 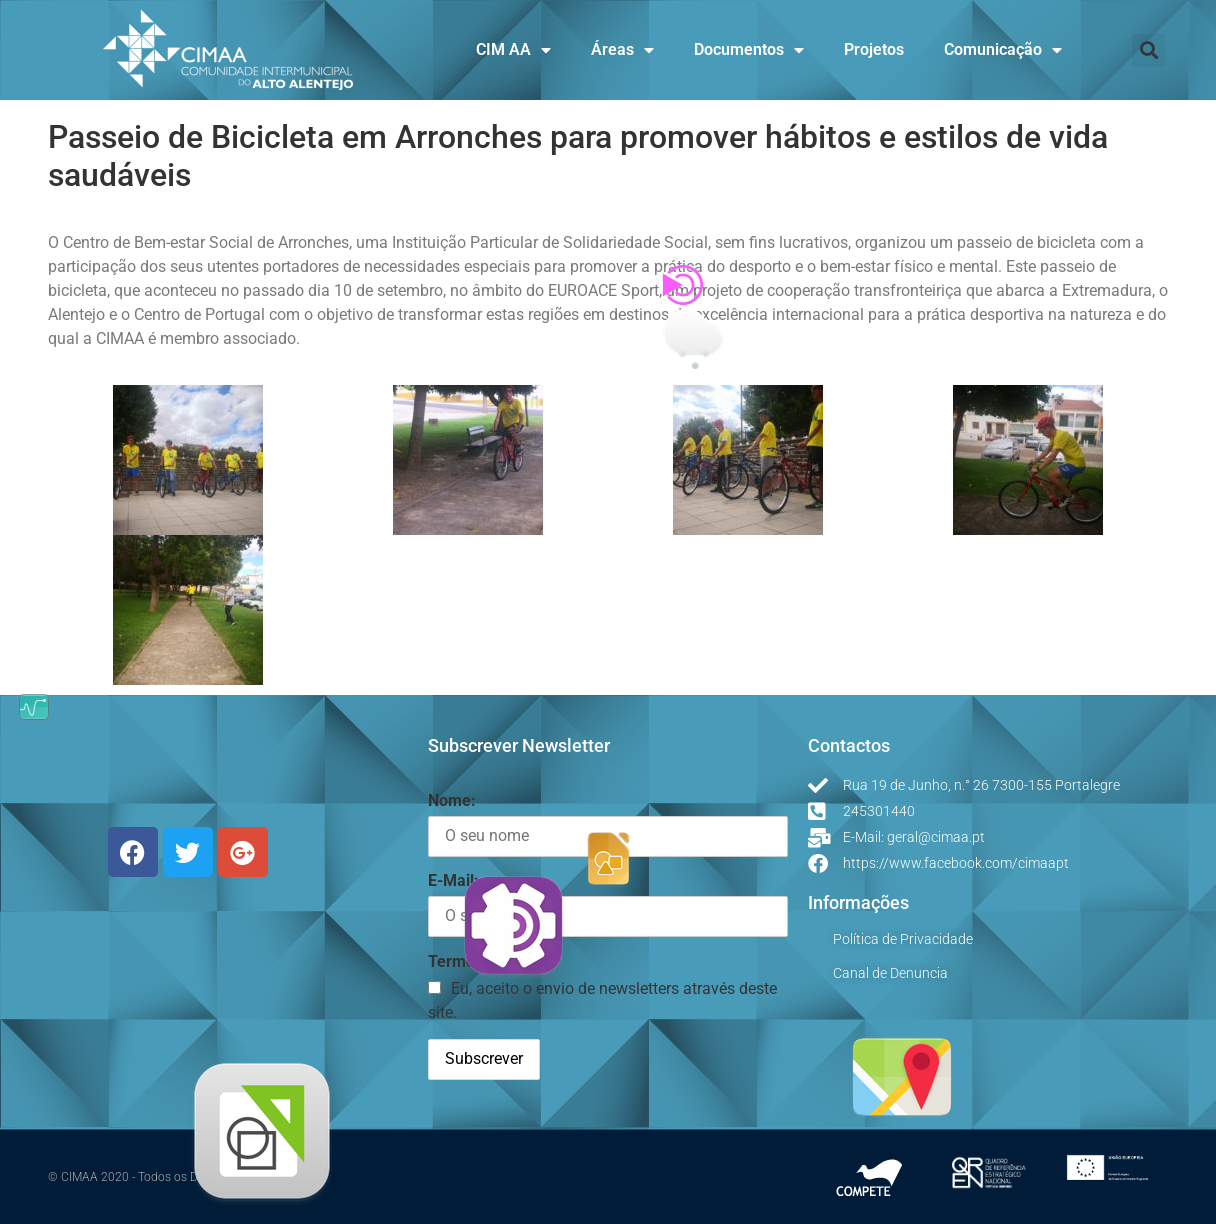 What do you see at coordinates (683, 285) in the screenshot?
I see `launch mate desktop environment` at bounding box center [683, 285].